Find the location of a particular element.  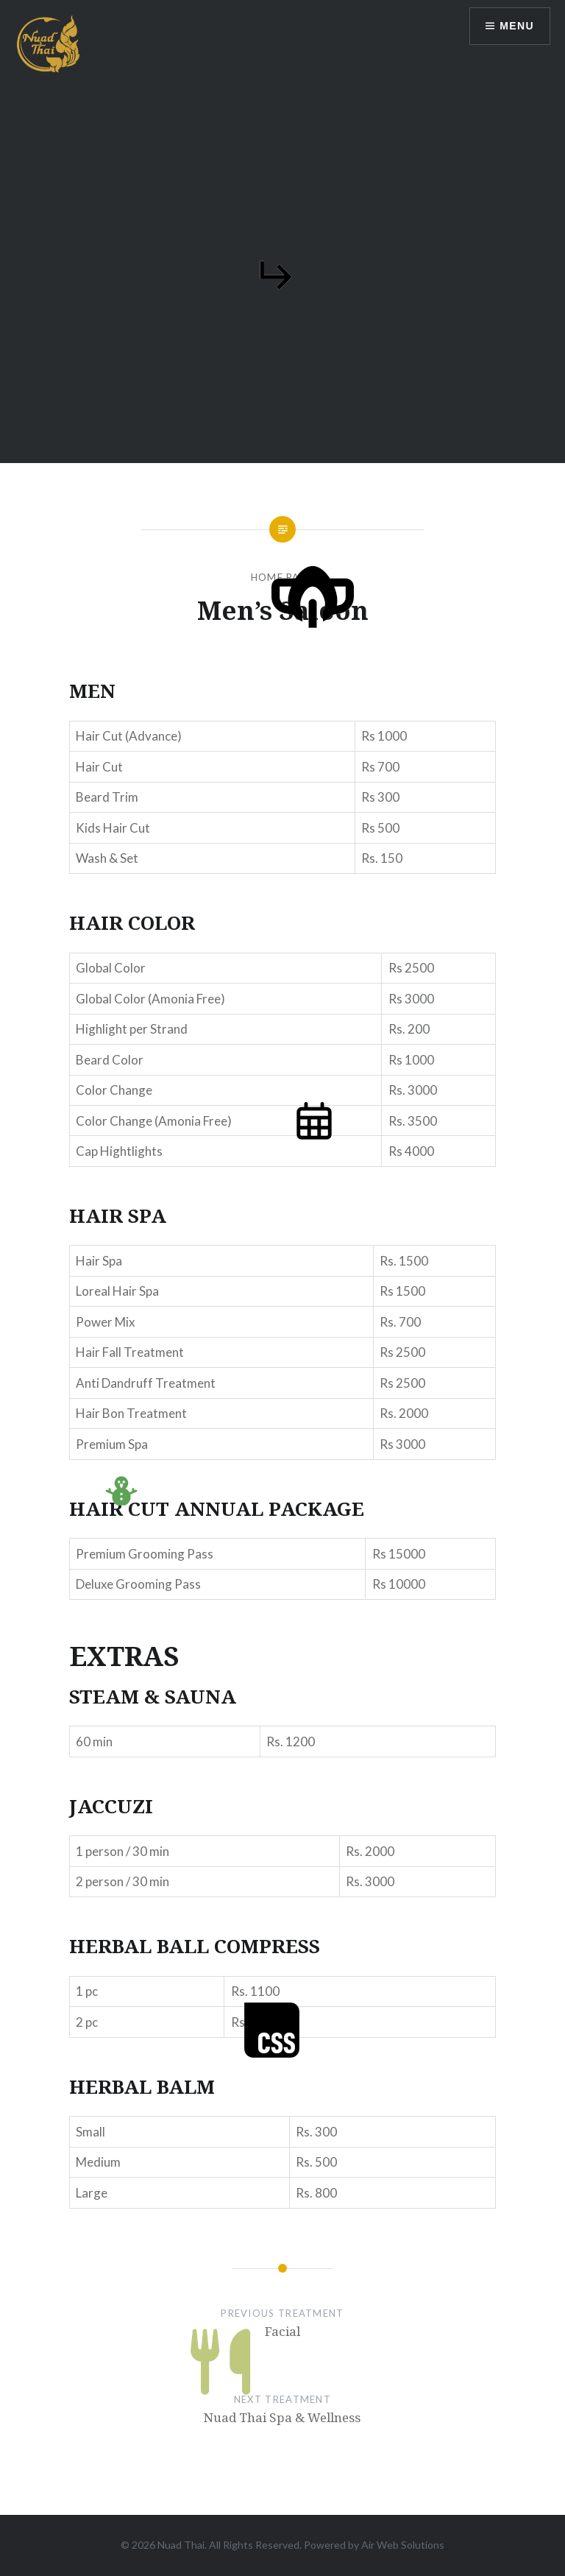

indicates respiratory protection or ventilator equipment is located at coordinates (313, 595).